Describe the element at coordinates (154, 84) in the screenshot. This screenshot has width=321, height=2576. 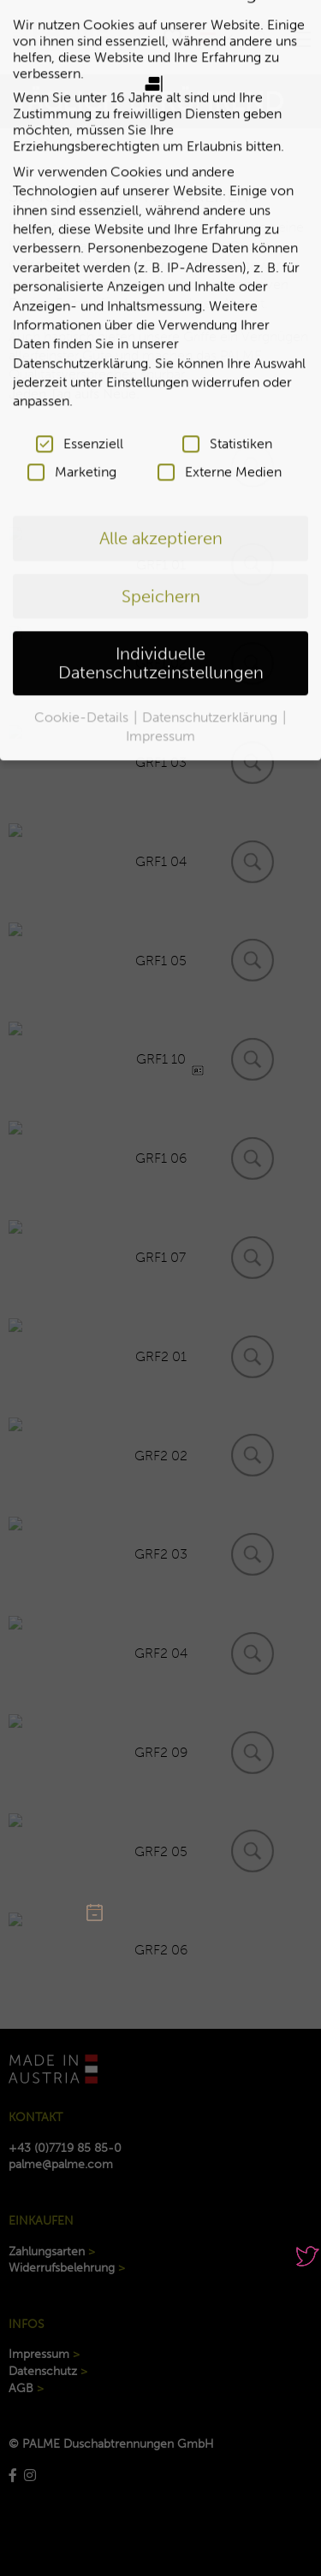
I see `align content to the right` at that location.